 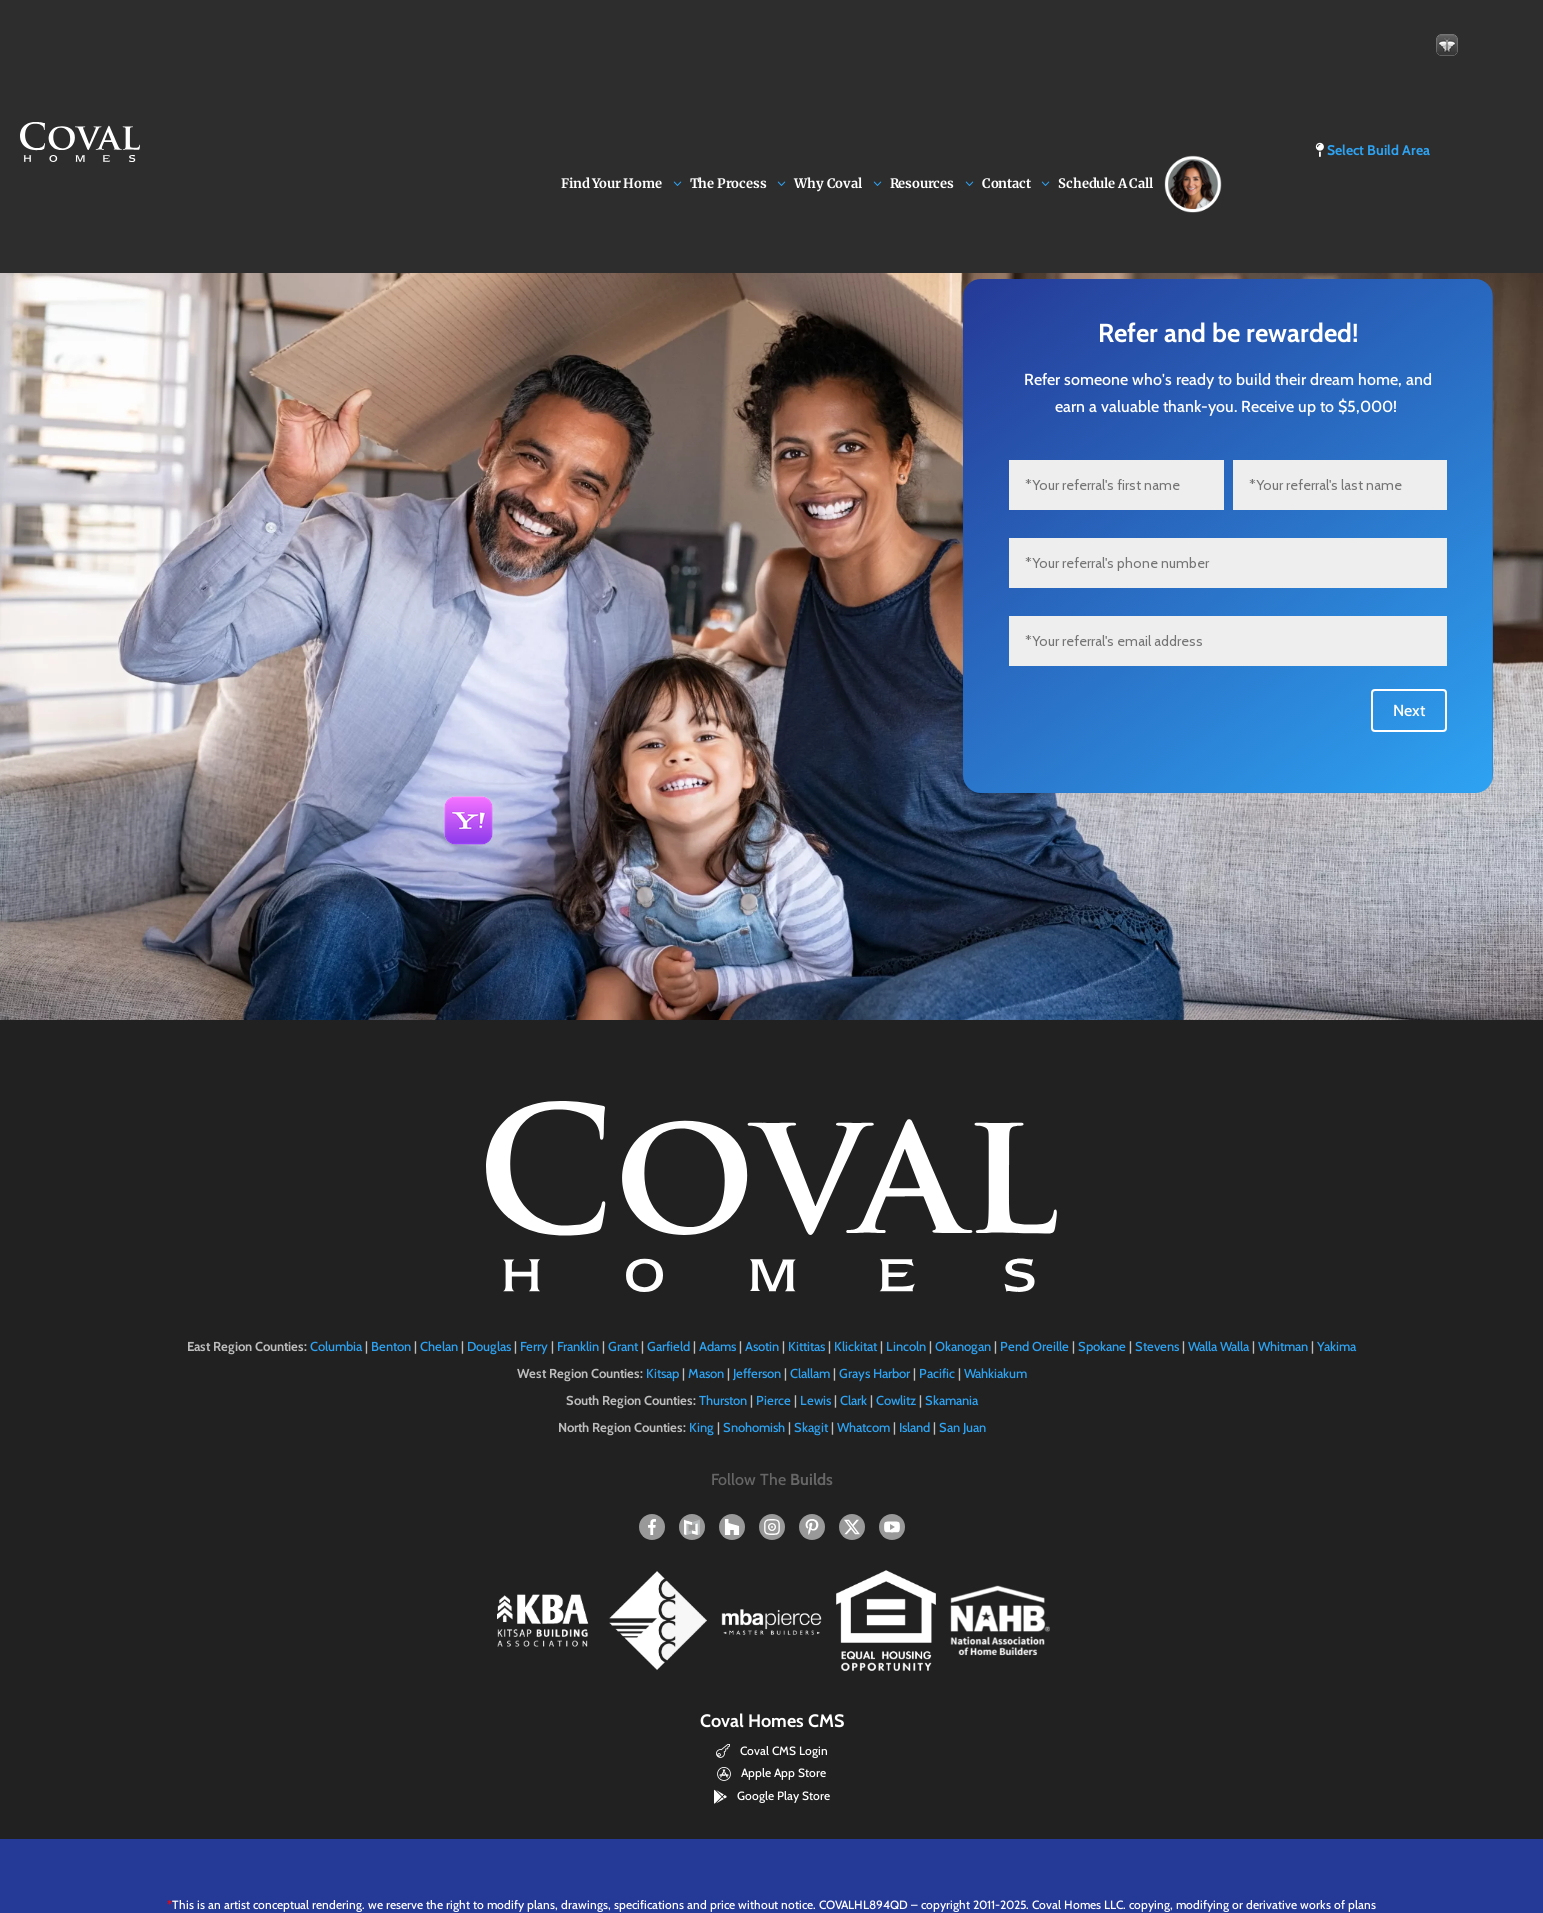 What do you see at coordinates (1447, 45) in the screenshot?
I see `open qmmp audio player` at bounding box center [1447, 45].